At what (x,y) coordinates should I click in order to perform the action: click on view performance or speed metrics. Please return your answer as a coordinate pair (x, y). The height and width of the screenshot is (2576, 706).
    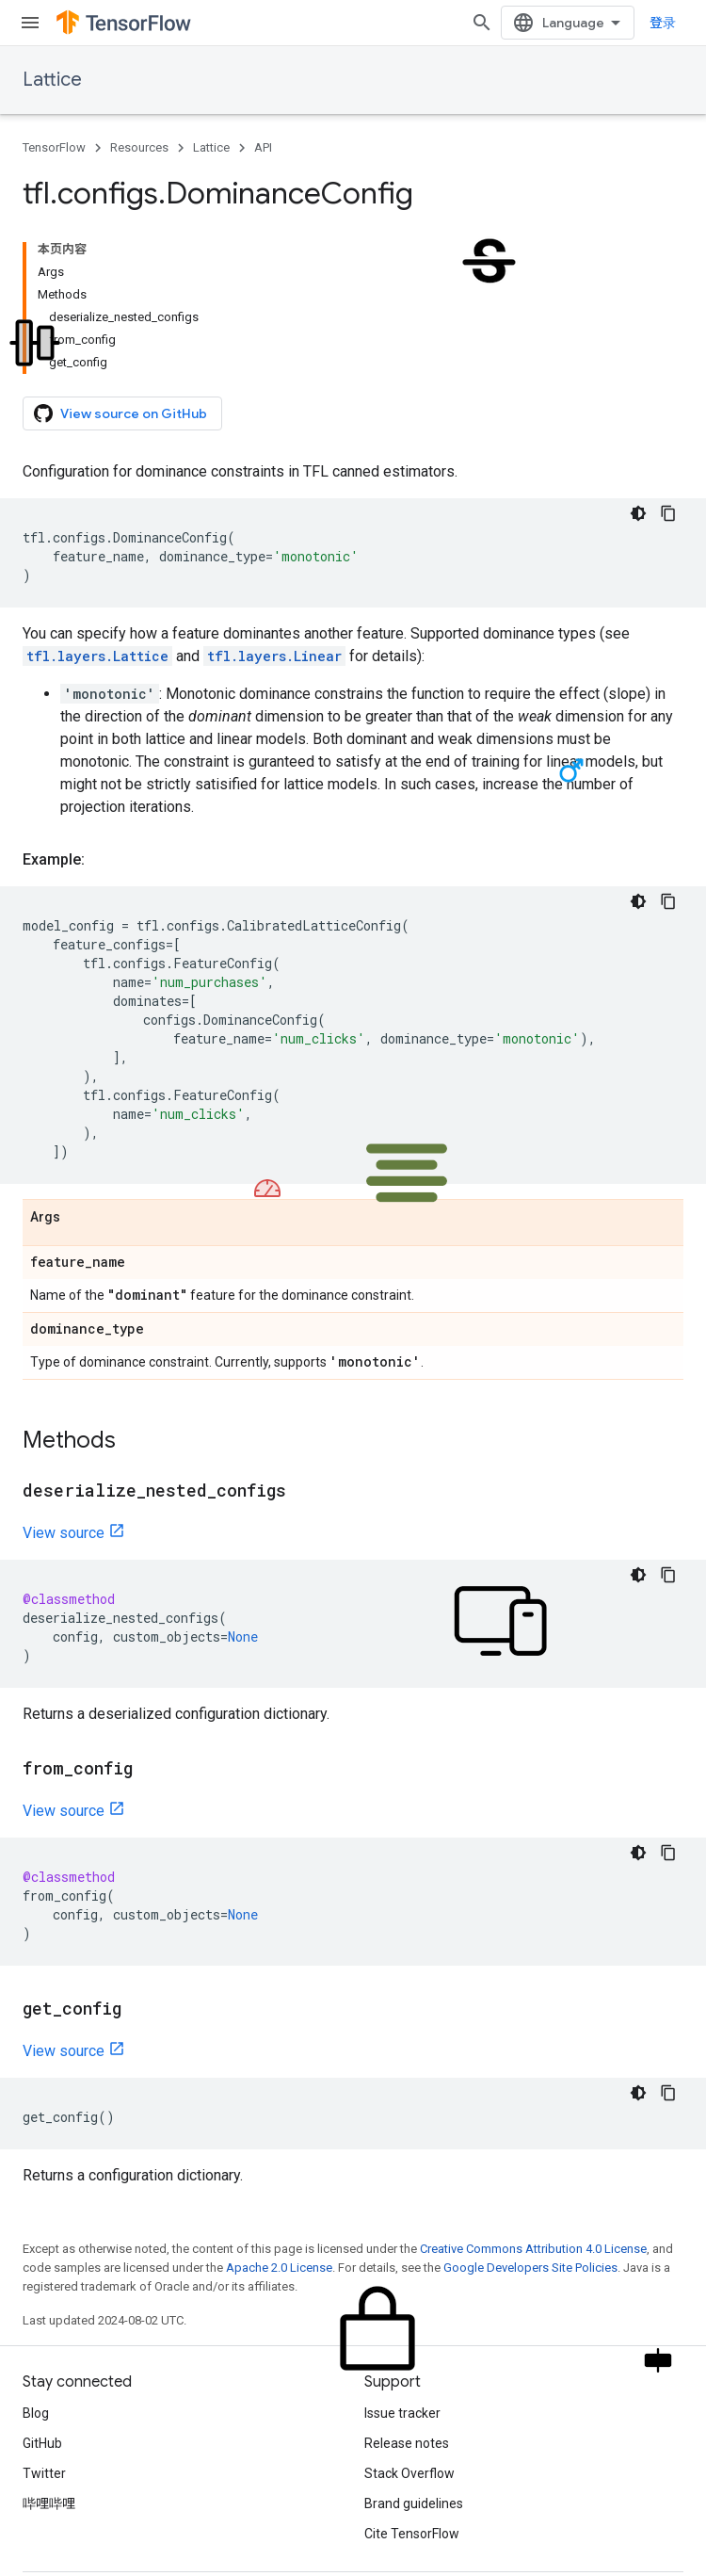
    Looking at the image, I should click on (267, 1190).